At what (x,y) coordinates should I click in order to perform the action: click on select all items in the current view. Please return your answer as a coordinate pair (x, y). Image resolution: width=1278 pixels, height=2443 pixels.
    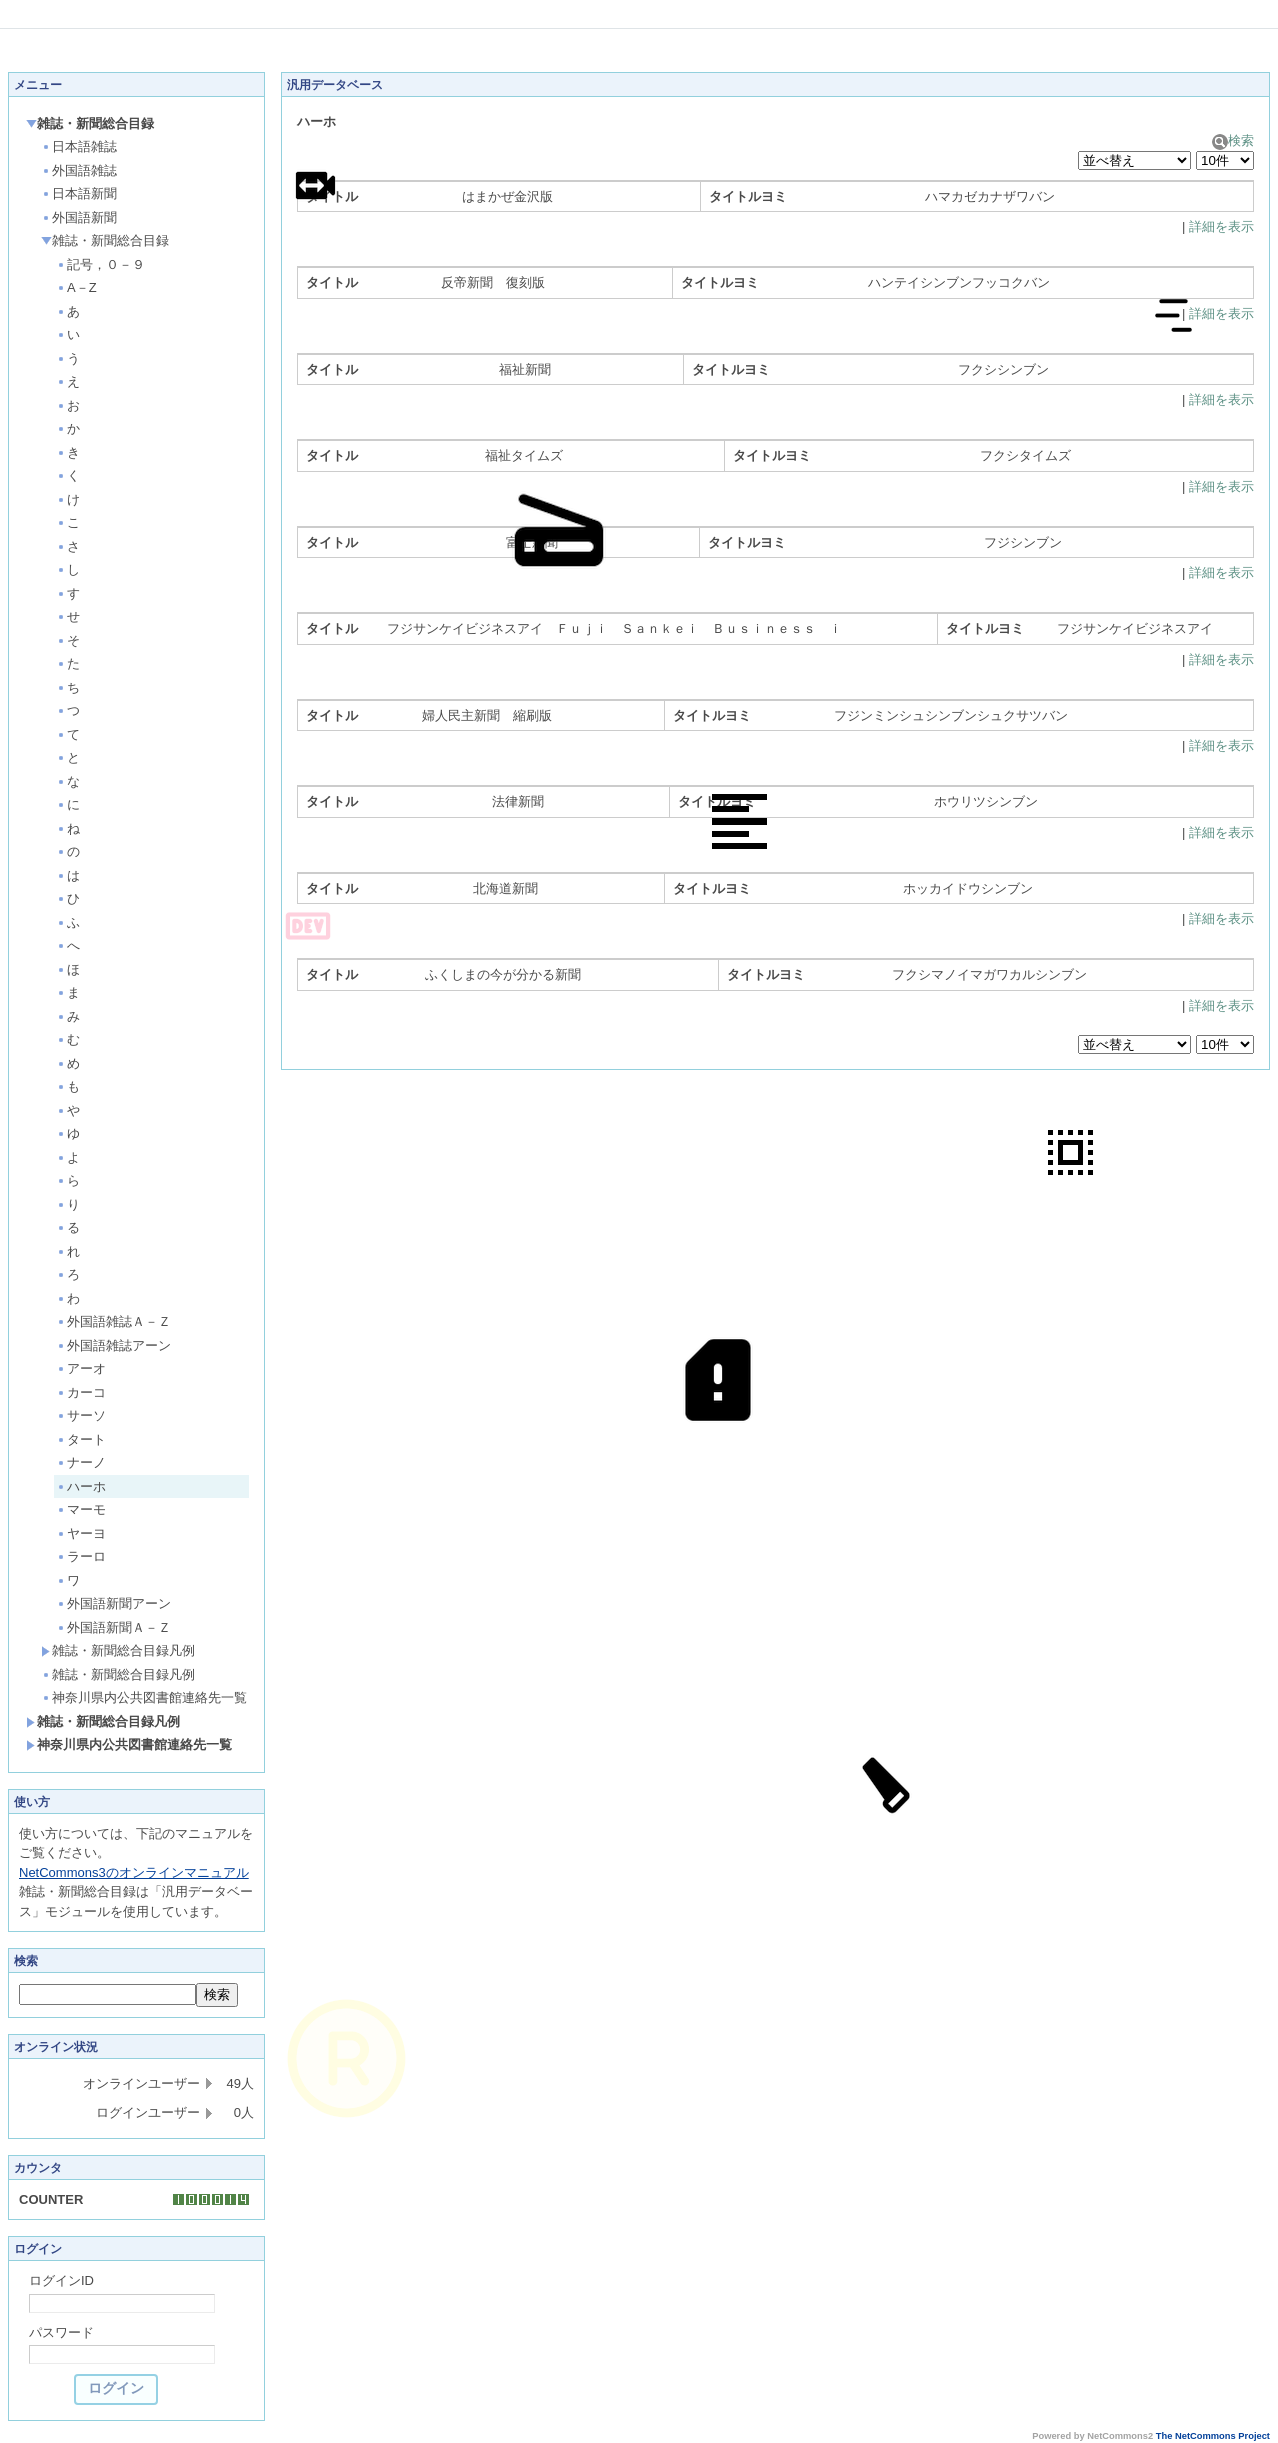
    Looking at the image, I should click on (1070, 1152).